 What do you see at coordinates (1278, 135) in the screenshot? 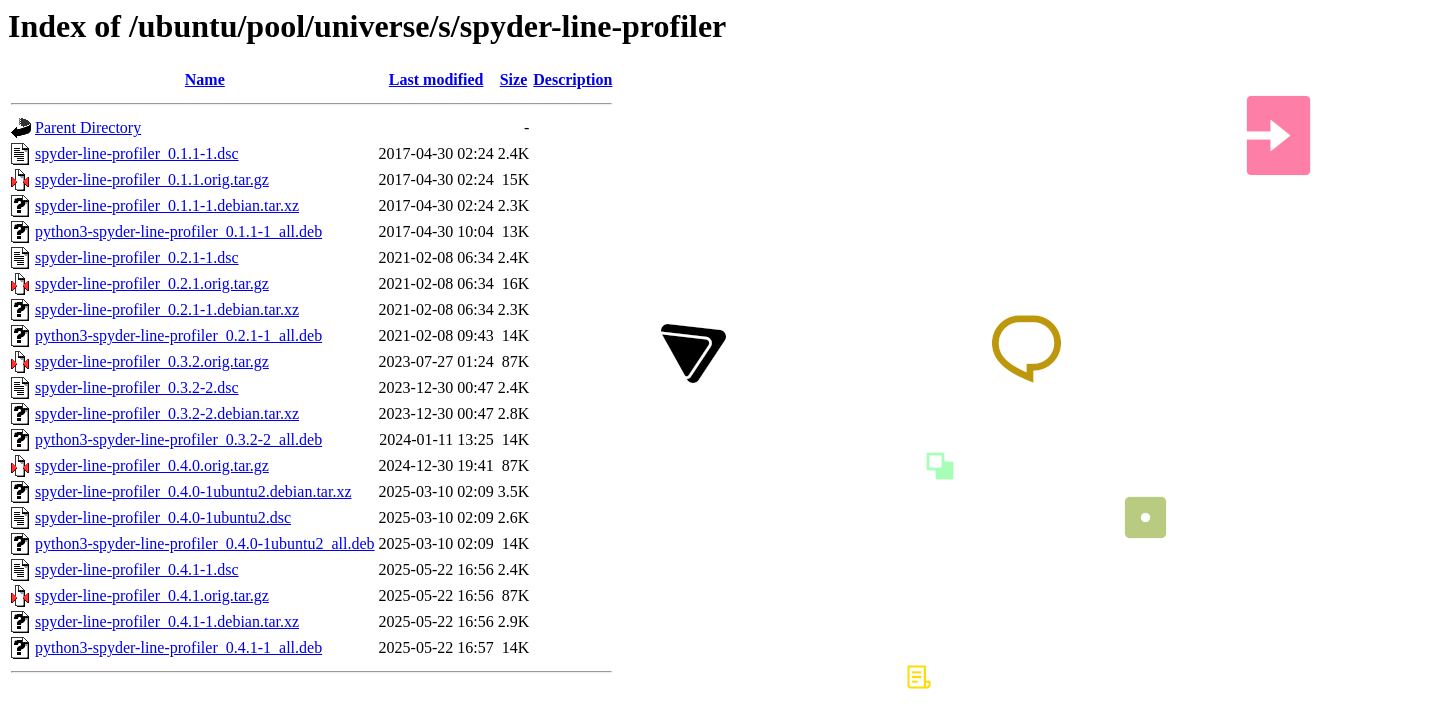
I see `log in to your account` at bounding box center [1278, 135].